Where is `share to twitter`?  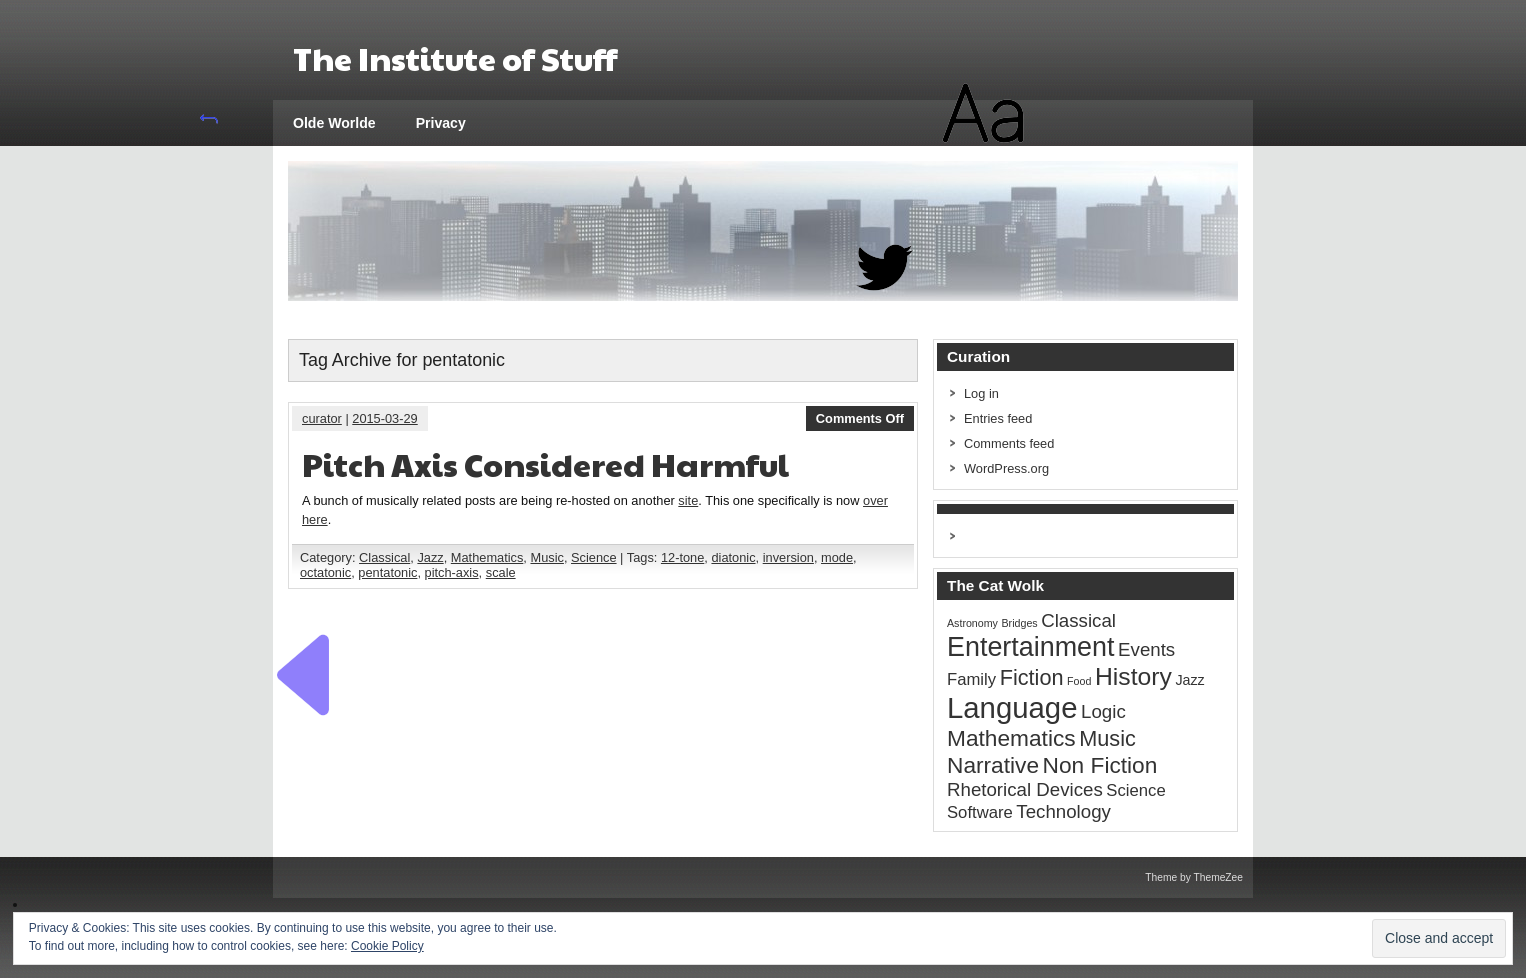 share to twitter is located at coordinates (884, 267).